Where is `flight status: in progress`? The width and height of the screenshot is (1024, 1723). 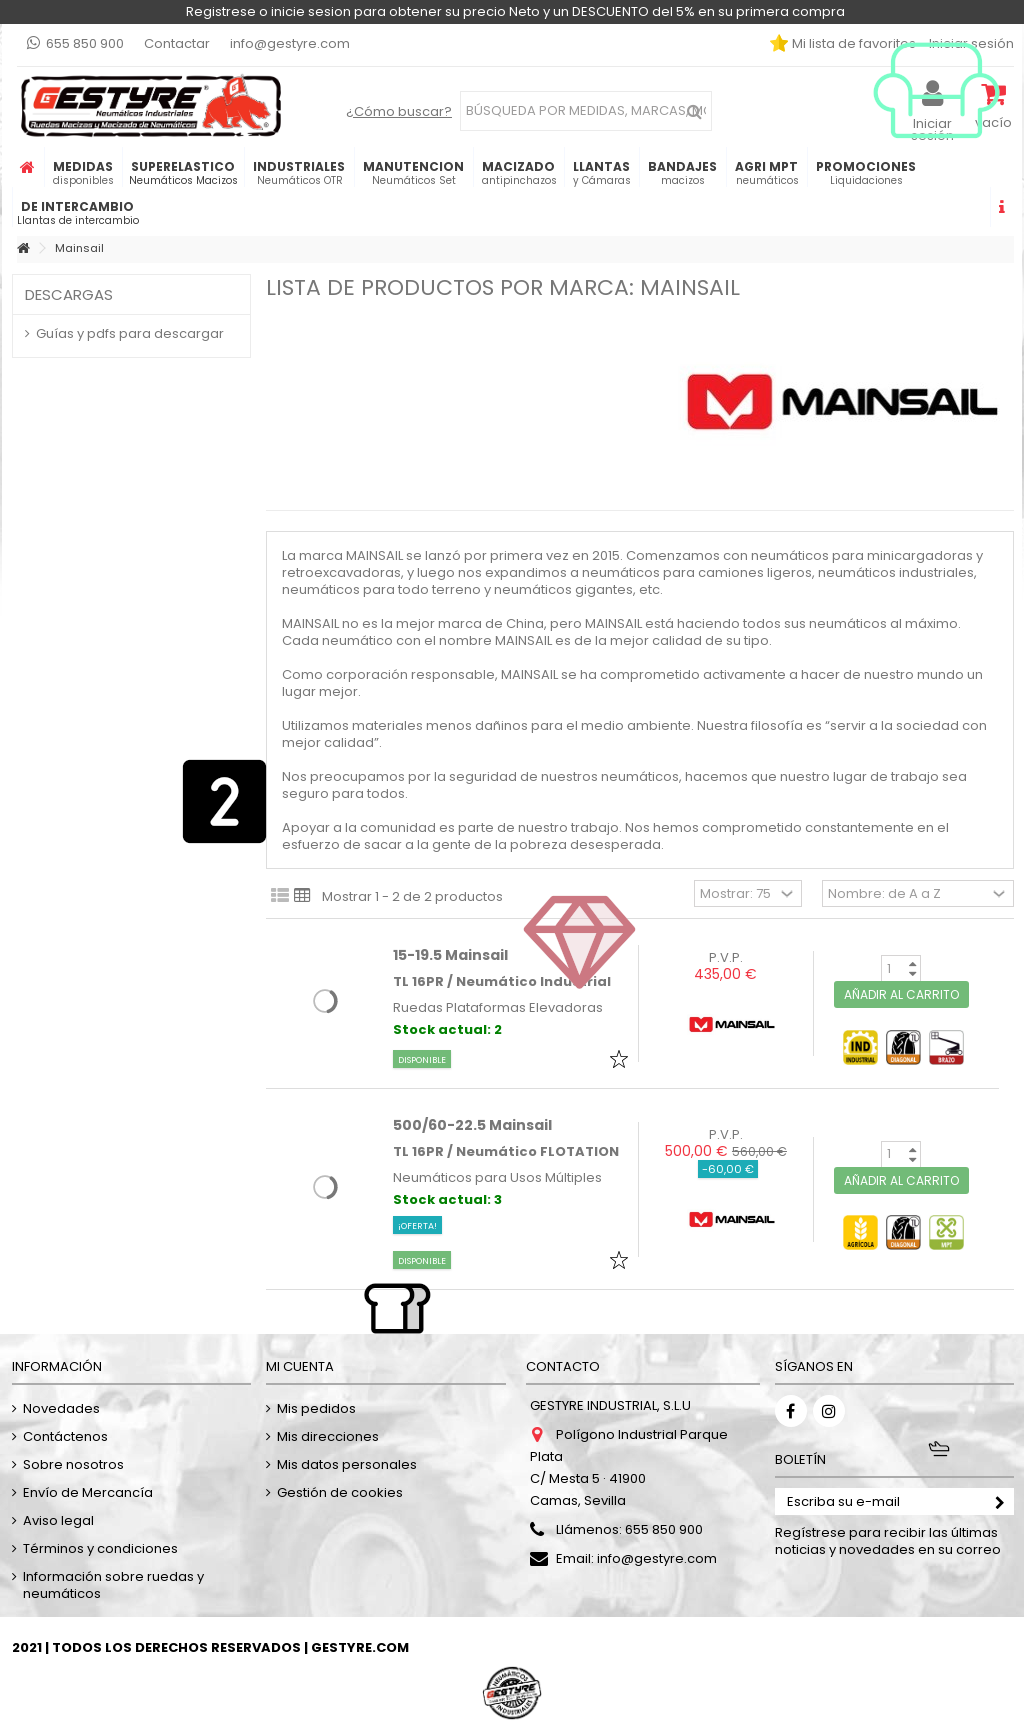
flight status: in progress is located at coordinates (939, 1448).